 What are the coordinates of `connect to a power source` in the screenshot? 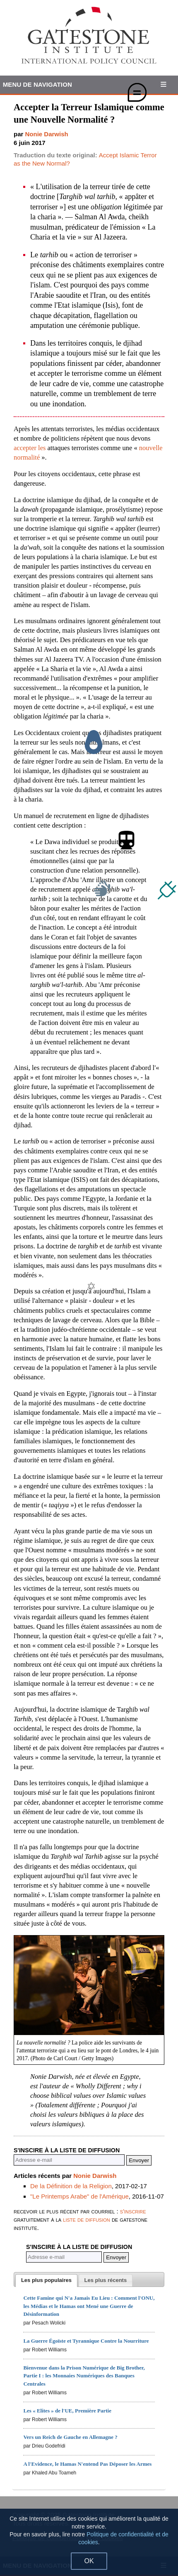 It's located at (166, 890).